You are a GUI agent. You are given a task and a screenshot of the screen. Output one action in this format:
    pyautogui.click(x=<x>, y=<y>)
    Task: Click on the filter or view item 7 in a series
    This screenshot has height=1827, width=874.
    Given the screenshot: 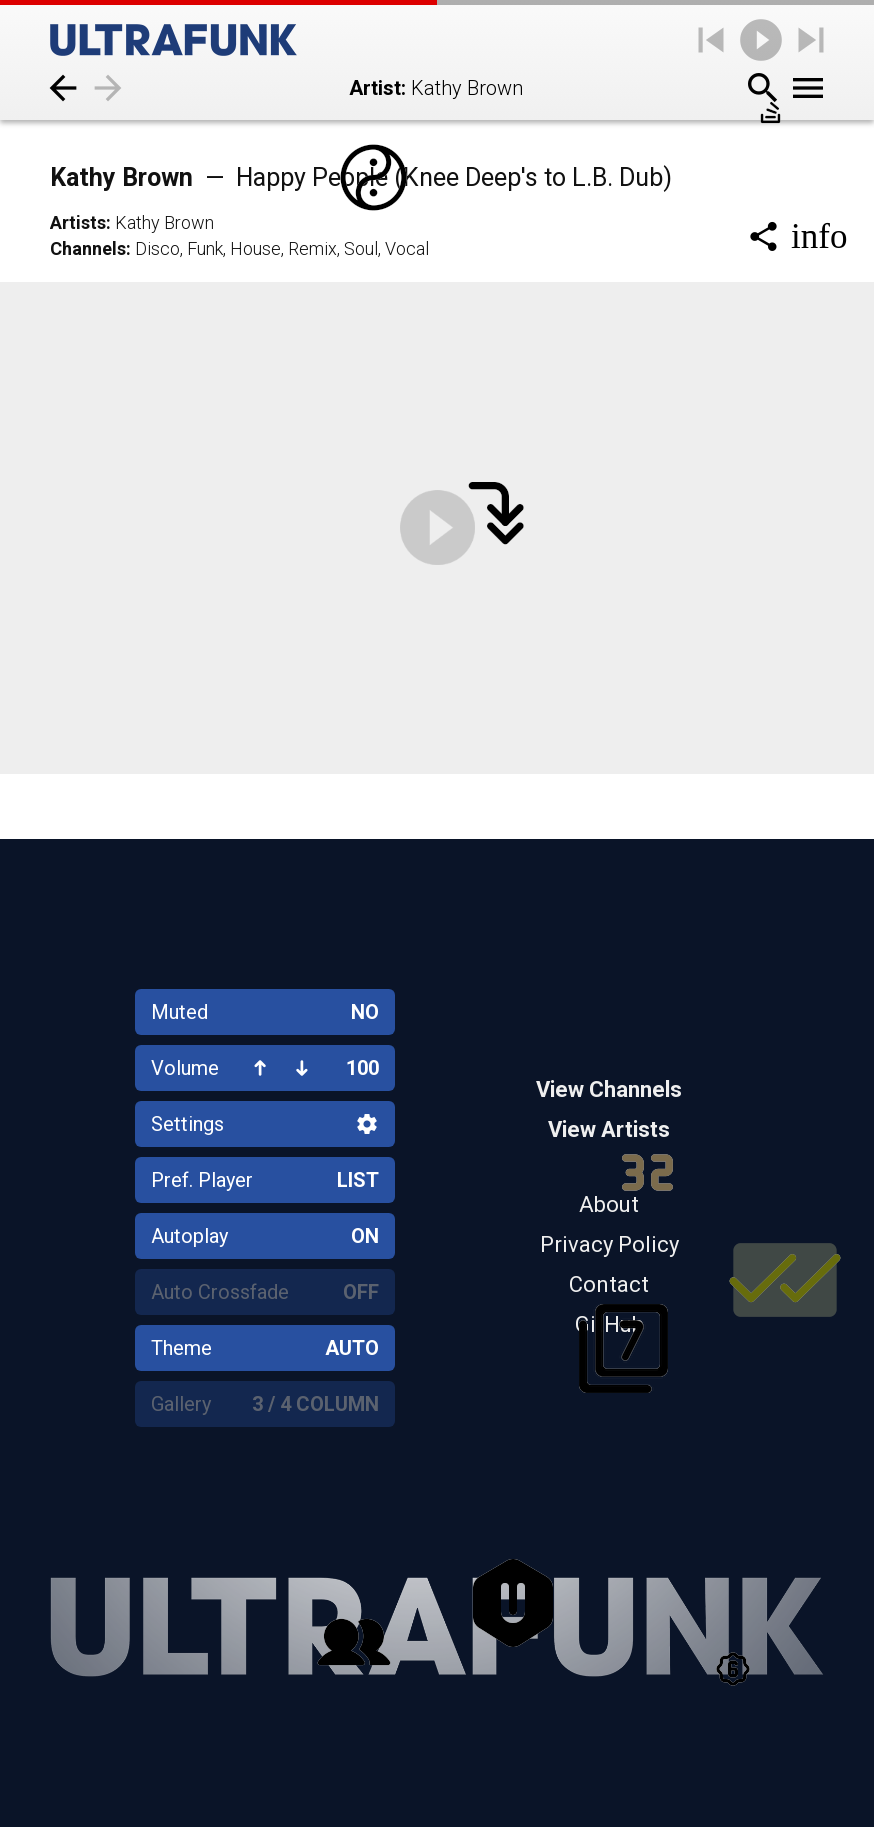 What is the action you would take?
    pyautogui.click(x=623, y=1348)
    